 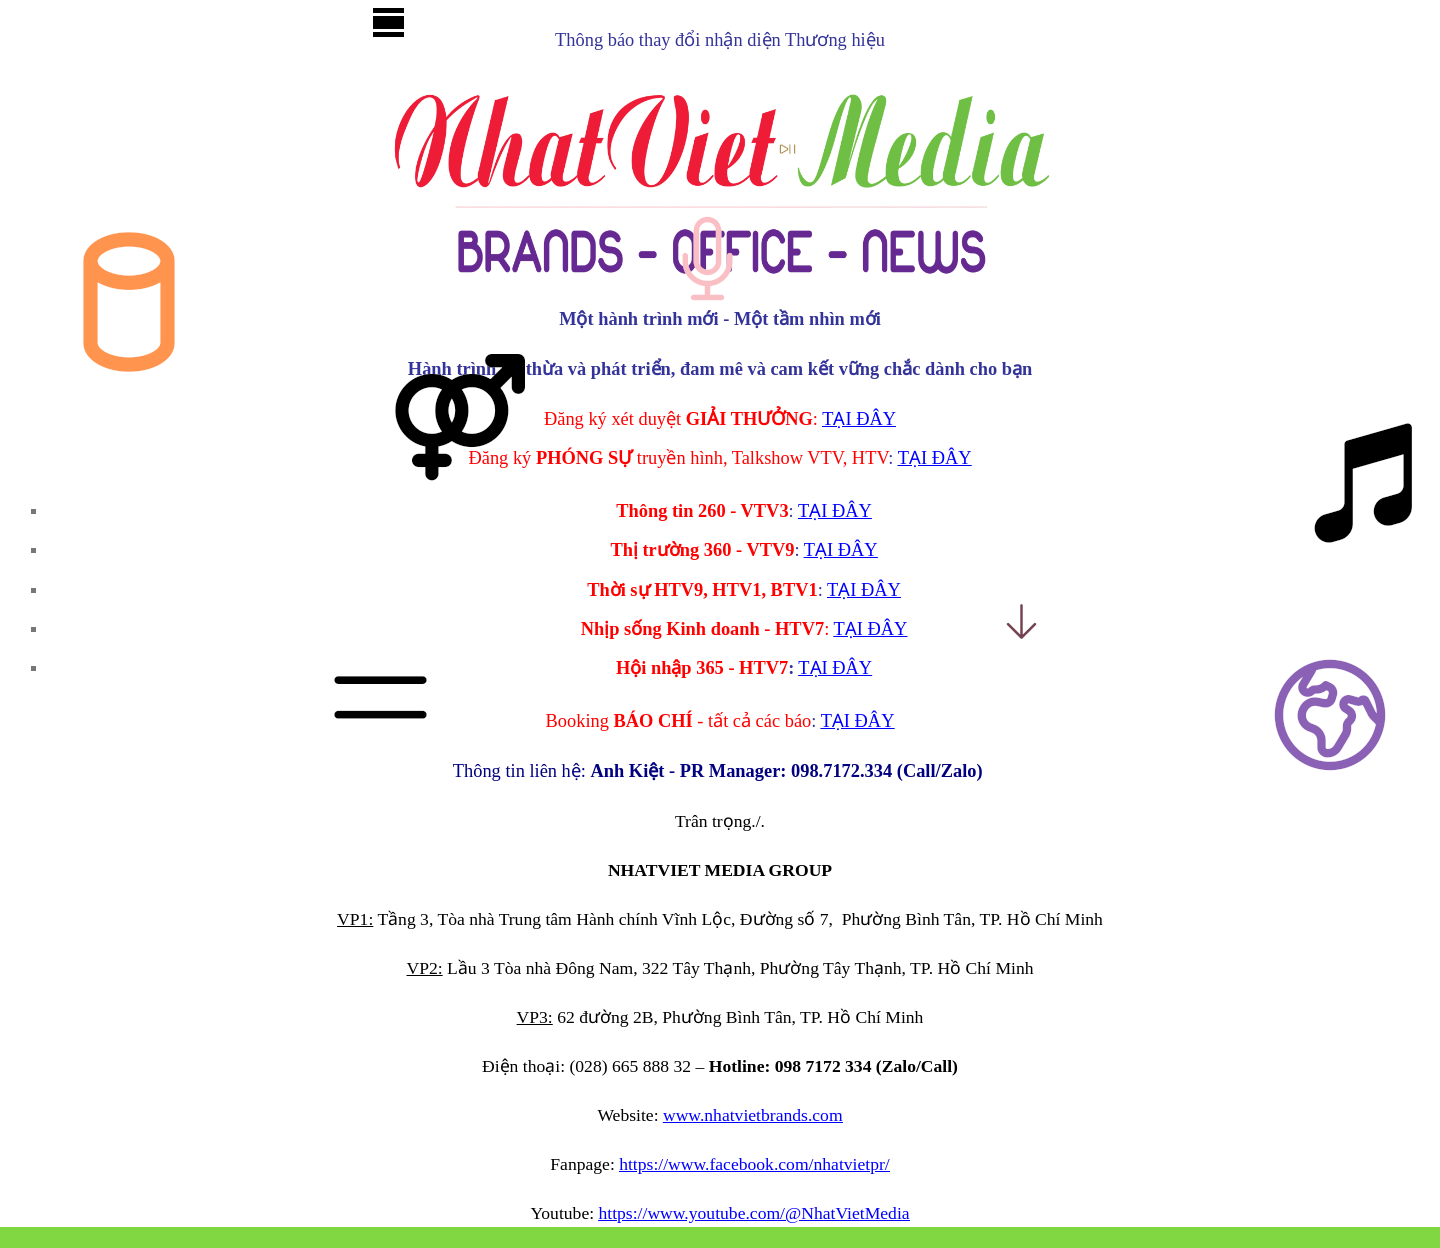 What do you see at coordinates (787, 148) in the screenshot?
I see `toggle between play and pause for media playback` at bounding box center [787, 148].